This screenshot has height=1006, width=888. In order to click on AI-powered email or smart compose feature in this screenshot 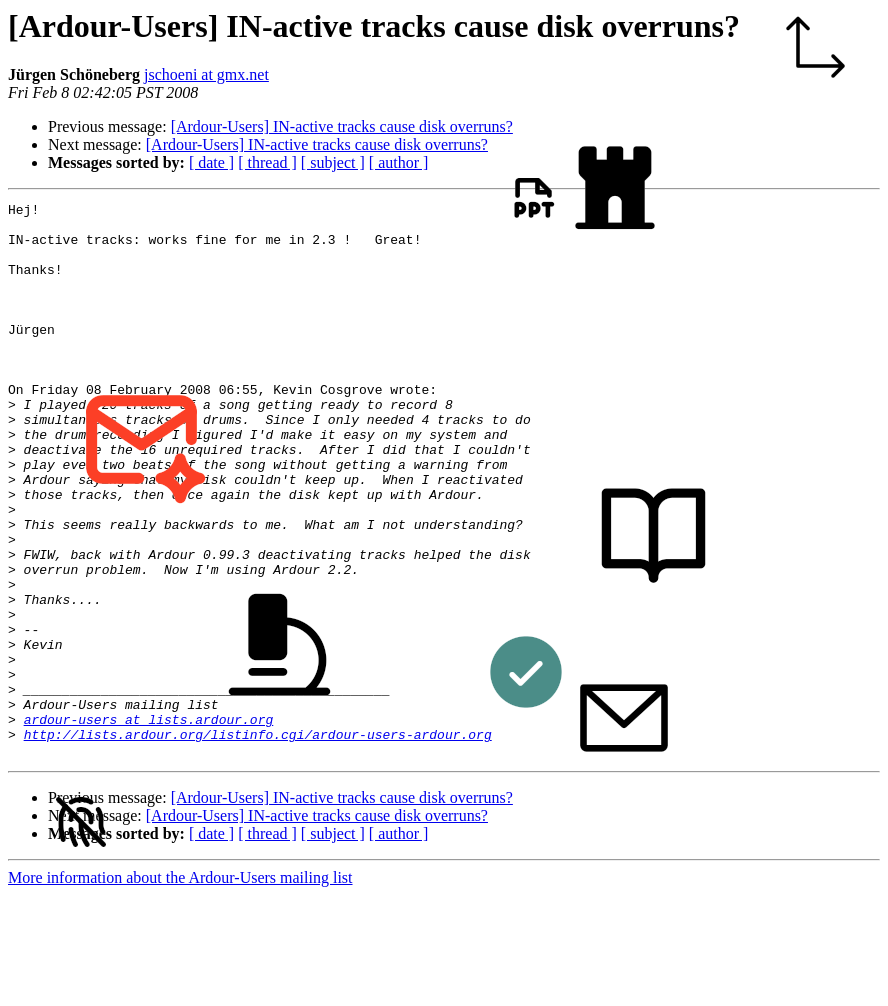, I will do `click(141, 439)`.